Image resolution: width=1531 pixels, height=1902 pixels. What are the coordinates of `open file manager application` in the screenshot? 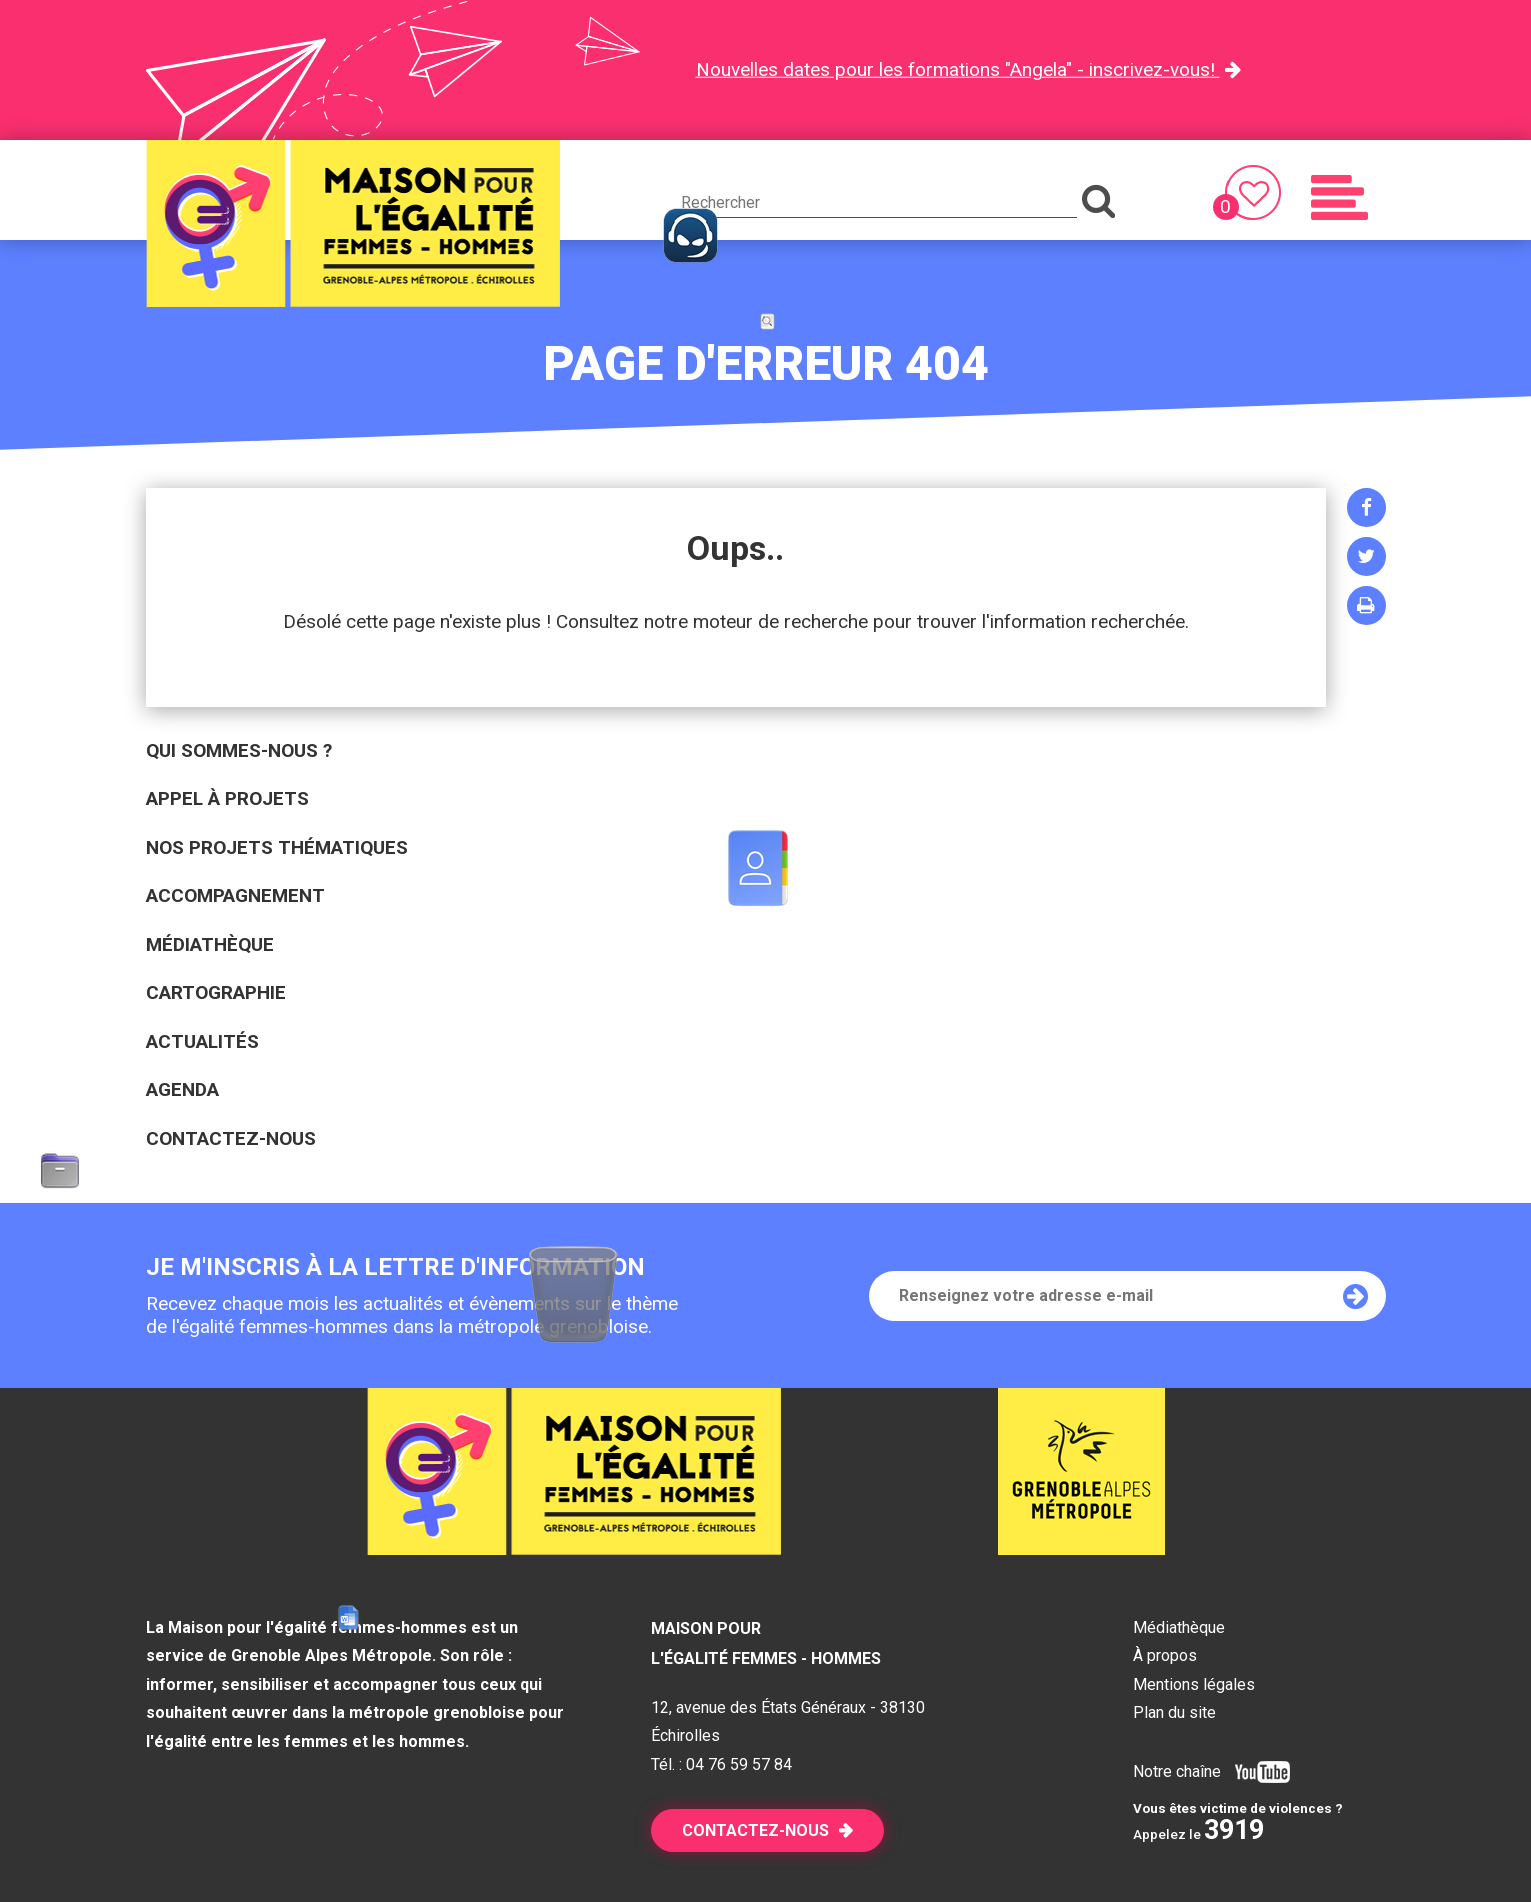 It's located at (60, 1170).